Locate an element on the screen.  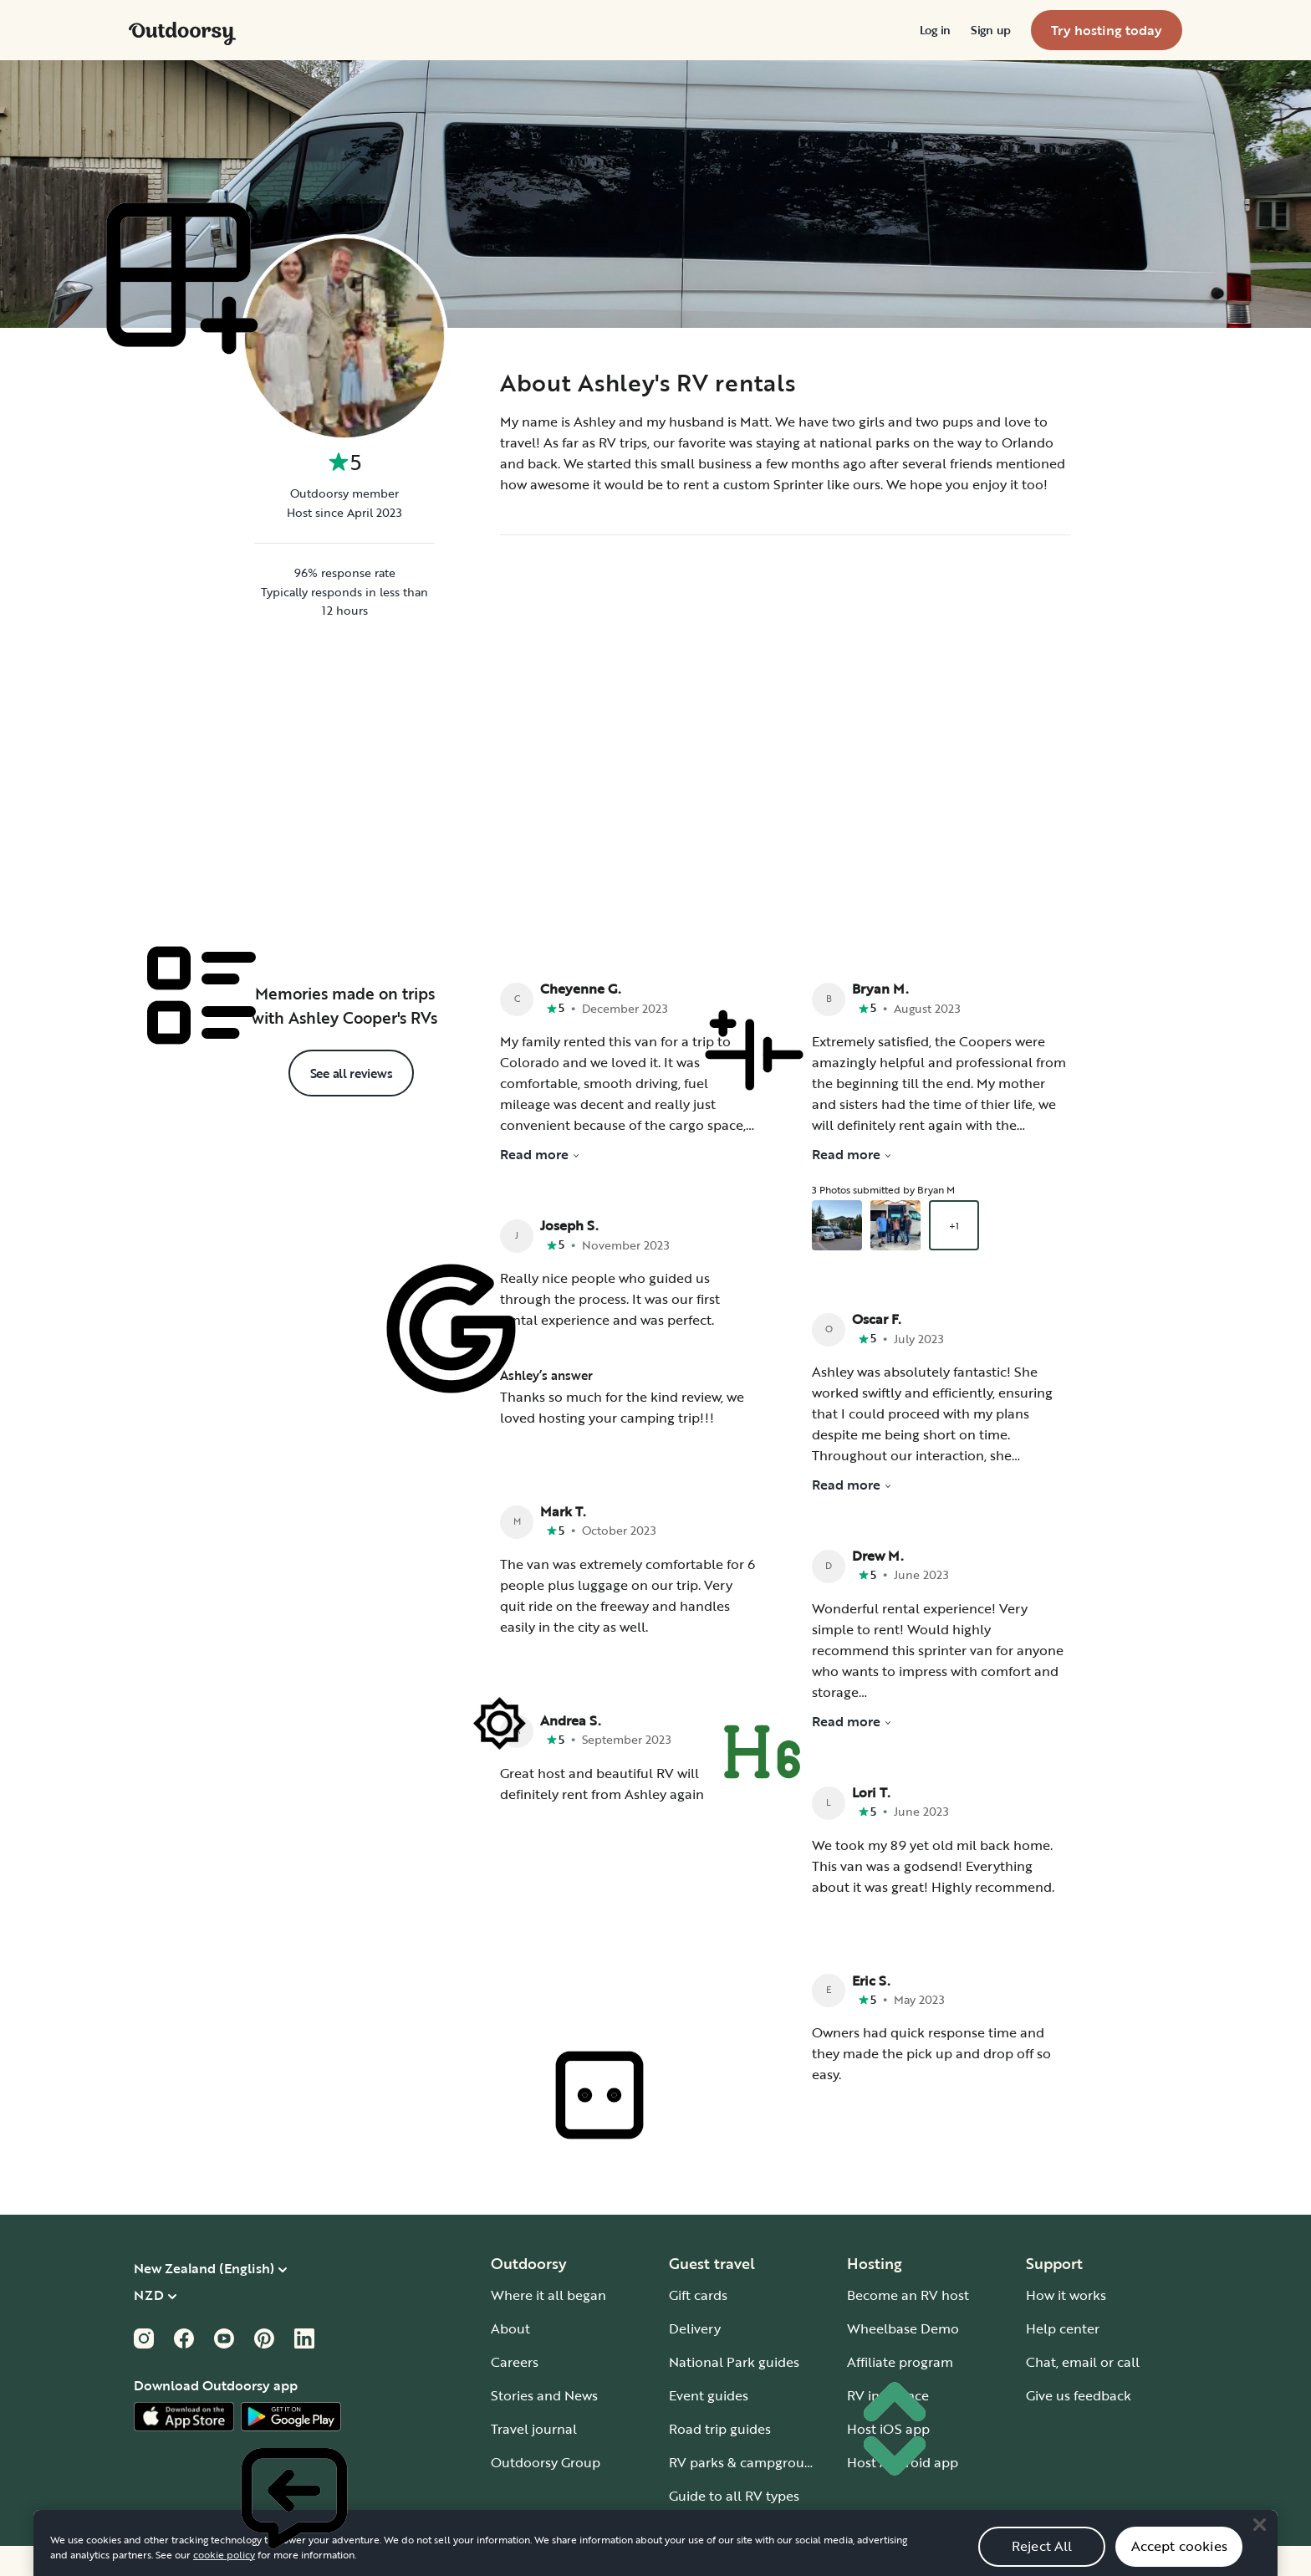
adjust screen brightness settings is located at coordinates (499, 1723).